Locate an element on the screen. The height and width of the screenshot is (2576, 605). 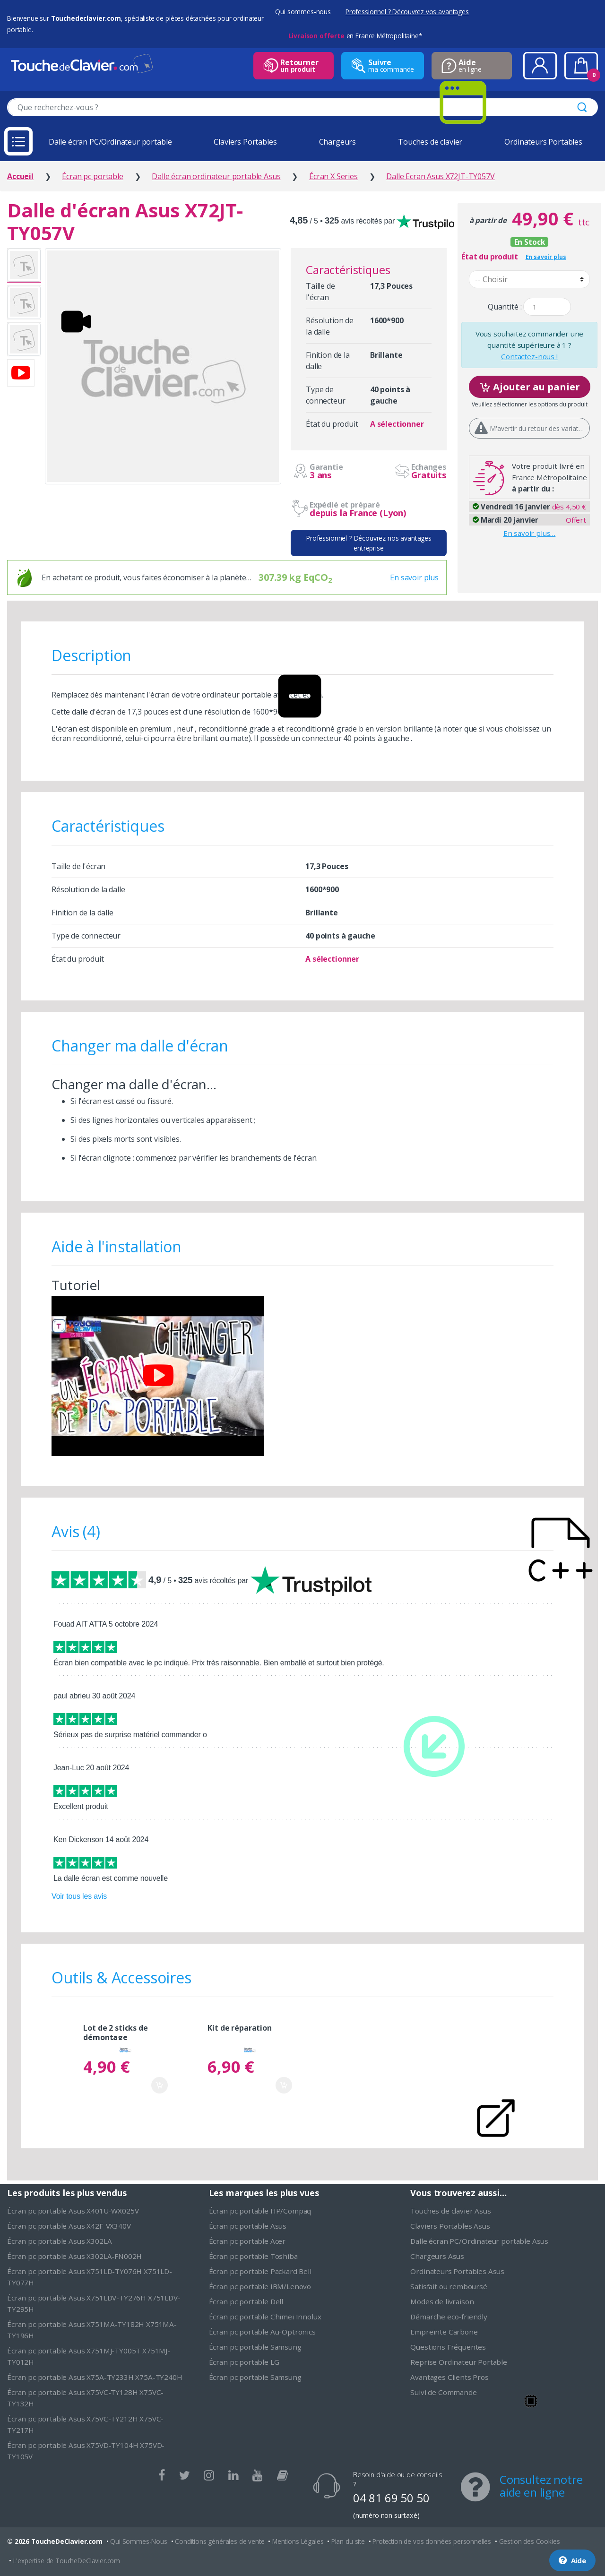
start a video call is located at coordinates (77, 321).